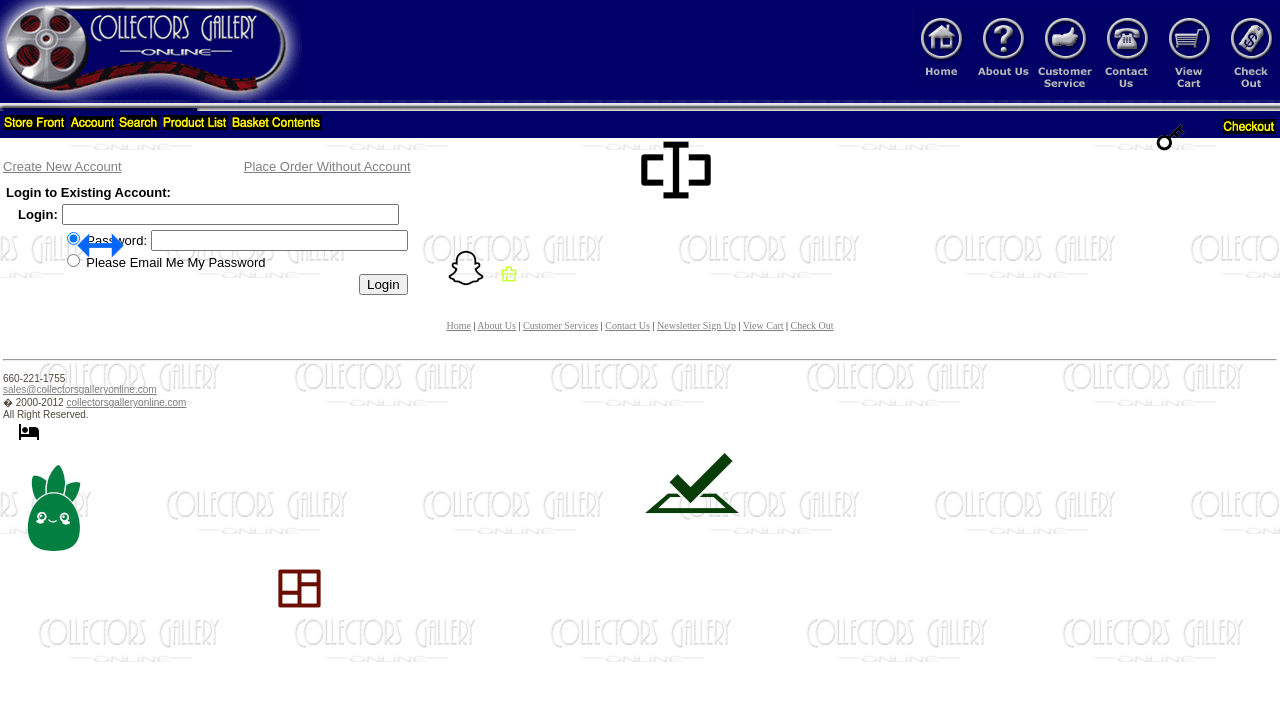 The height and width of the screenshot is (720, 1280). Describe the element at coordinates (676, 170) in the screenshot. I see `insert a text input field` at that location.